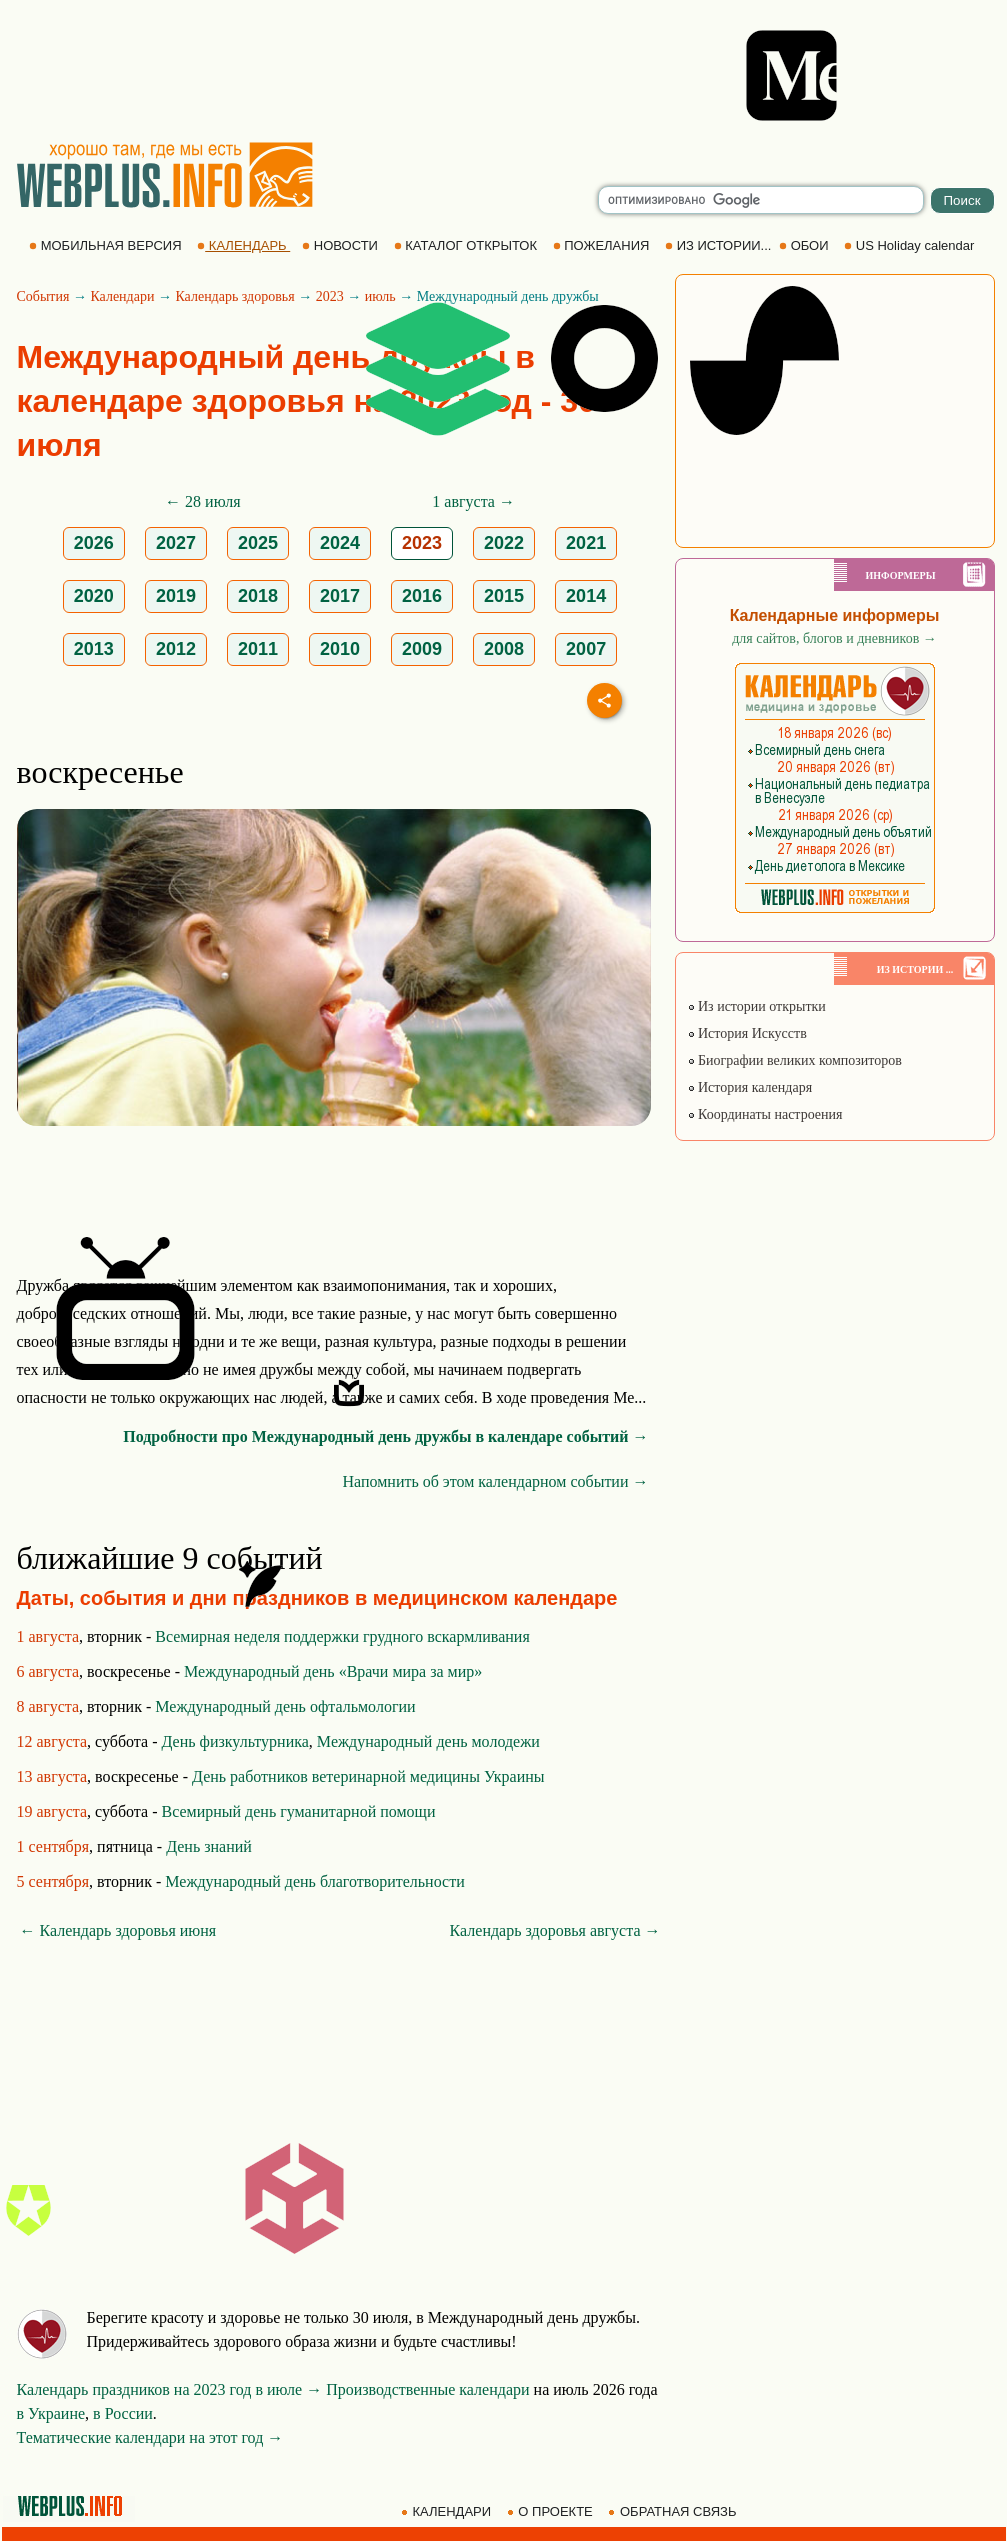 The width and height of the screenshot is (1007, 2541). Describe the element at coordinates (28, 2210) in the screenshot. I see `Auth0 identity and authentication service logo` at that location.